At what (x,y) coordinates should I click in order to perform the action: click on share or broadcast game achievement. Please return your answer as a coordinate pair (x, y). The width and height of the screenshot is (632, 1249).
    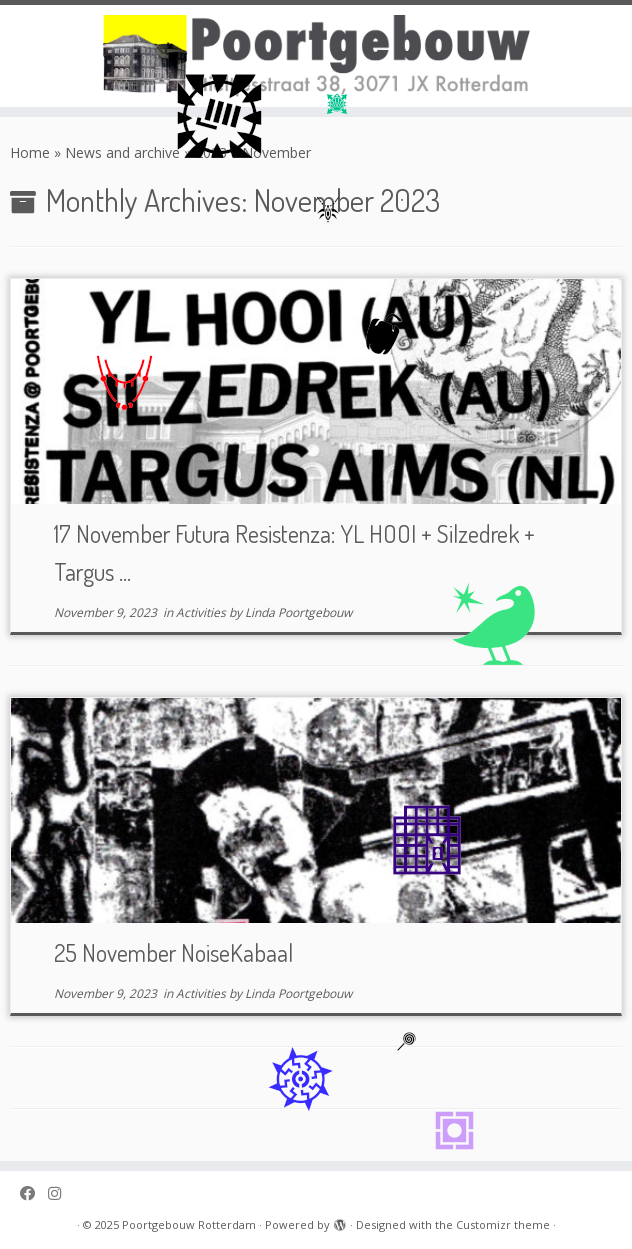
    Looking at the image, I should click on (337, 104).